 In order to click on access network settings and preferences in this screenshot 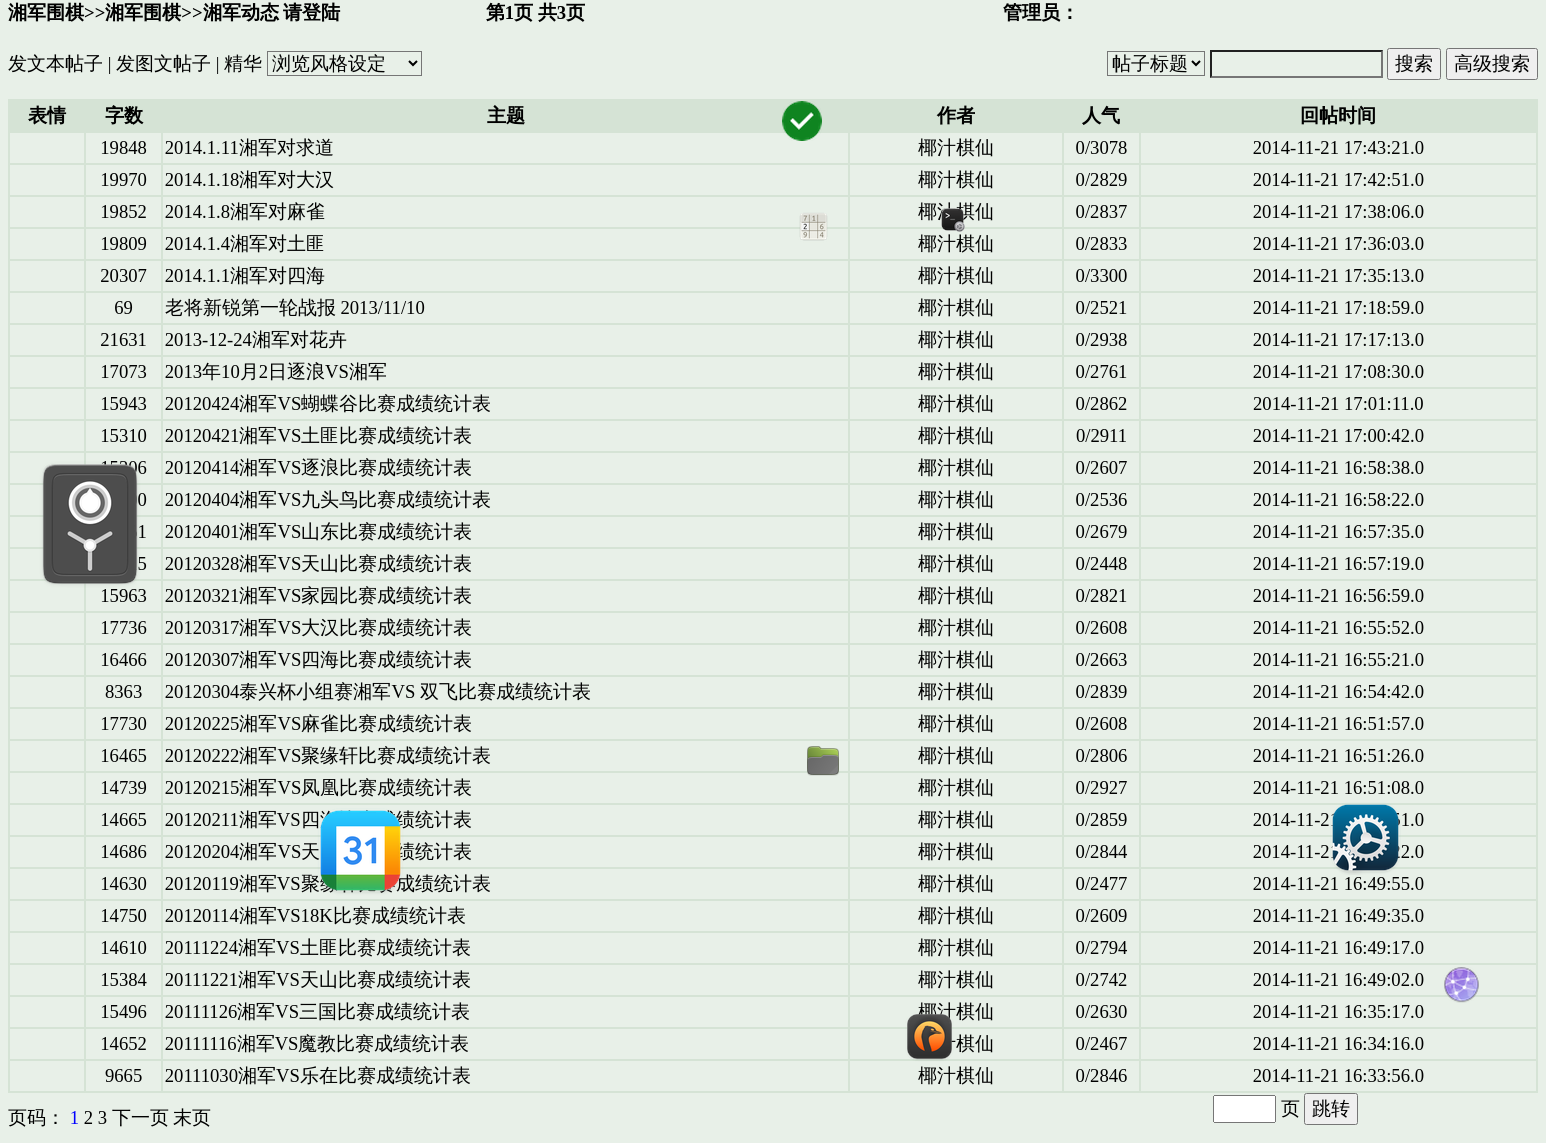, I will do `click(1461, 984)`.